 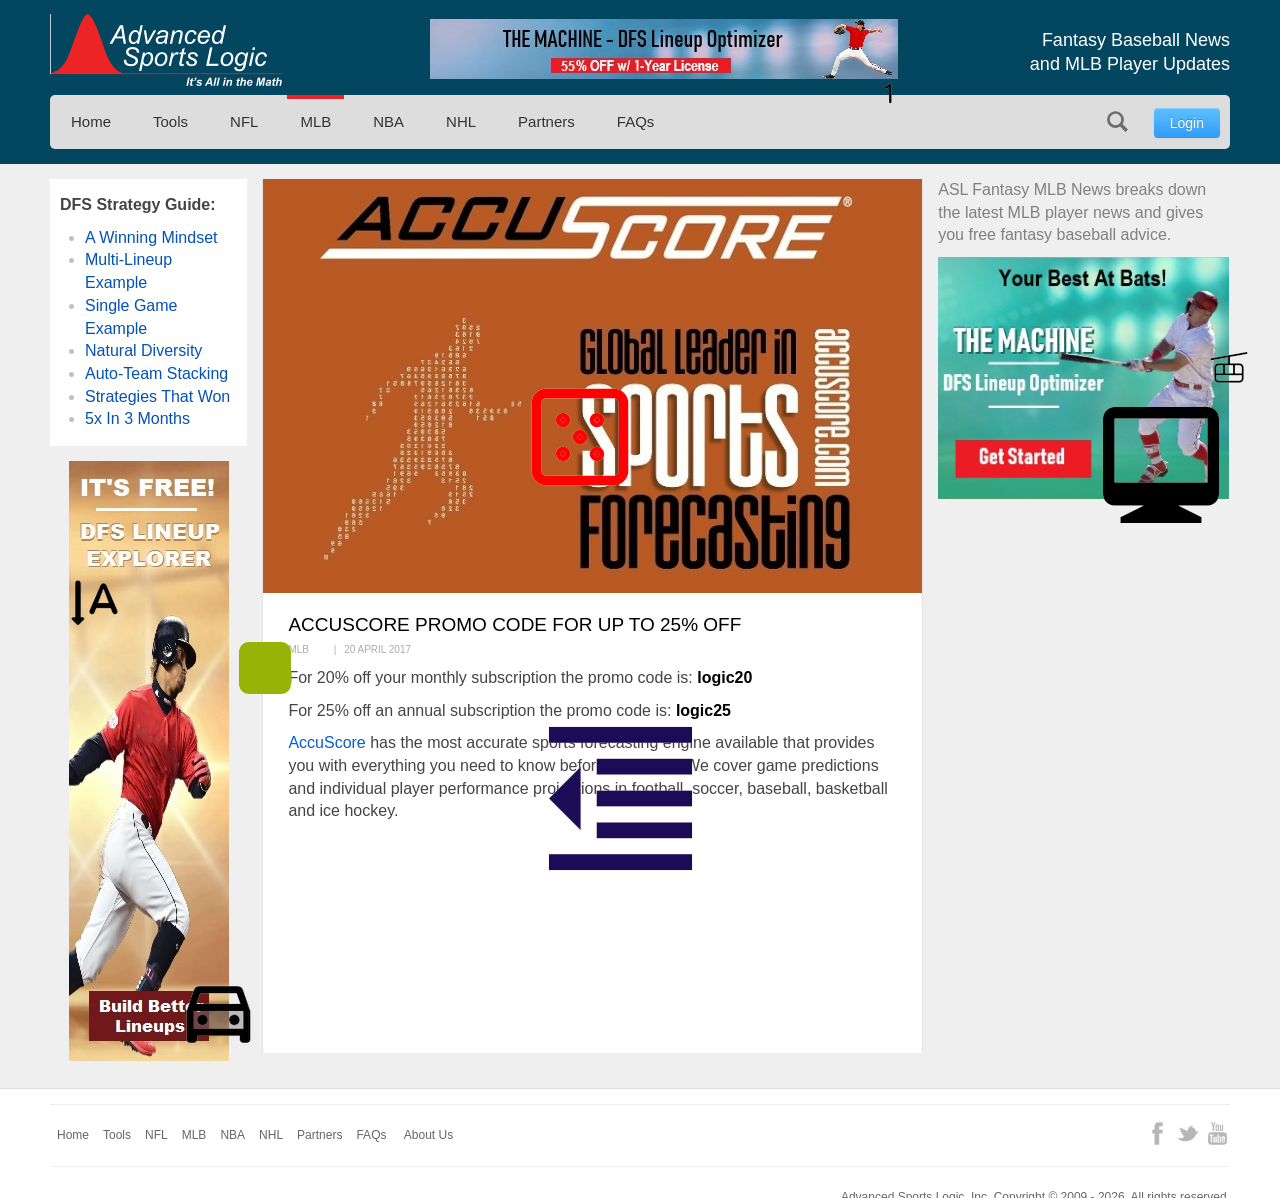 I want to click on switch to desktop view, so click(x=1161, y=465).